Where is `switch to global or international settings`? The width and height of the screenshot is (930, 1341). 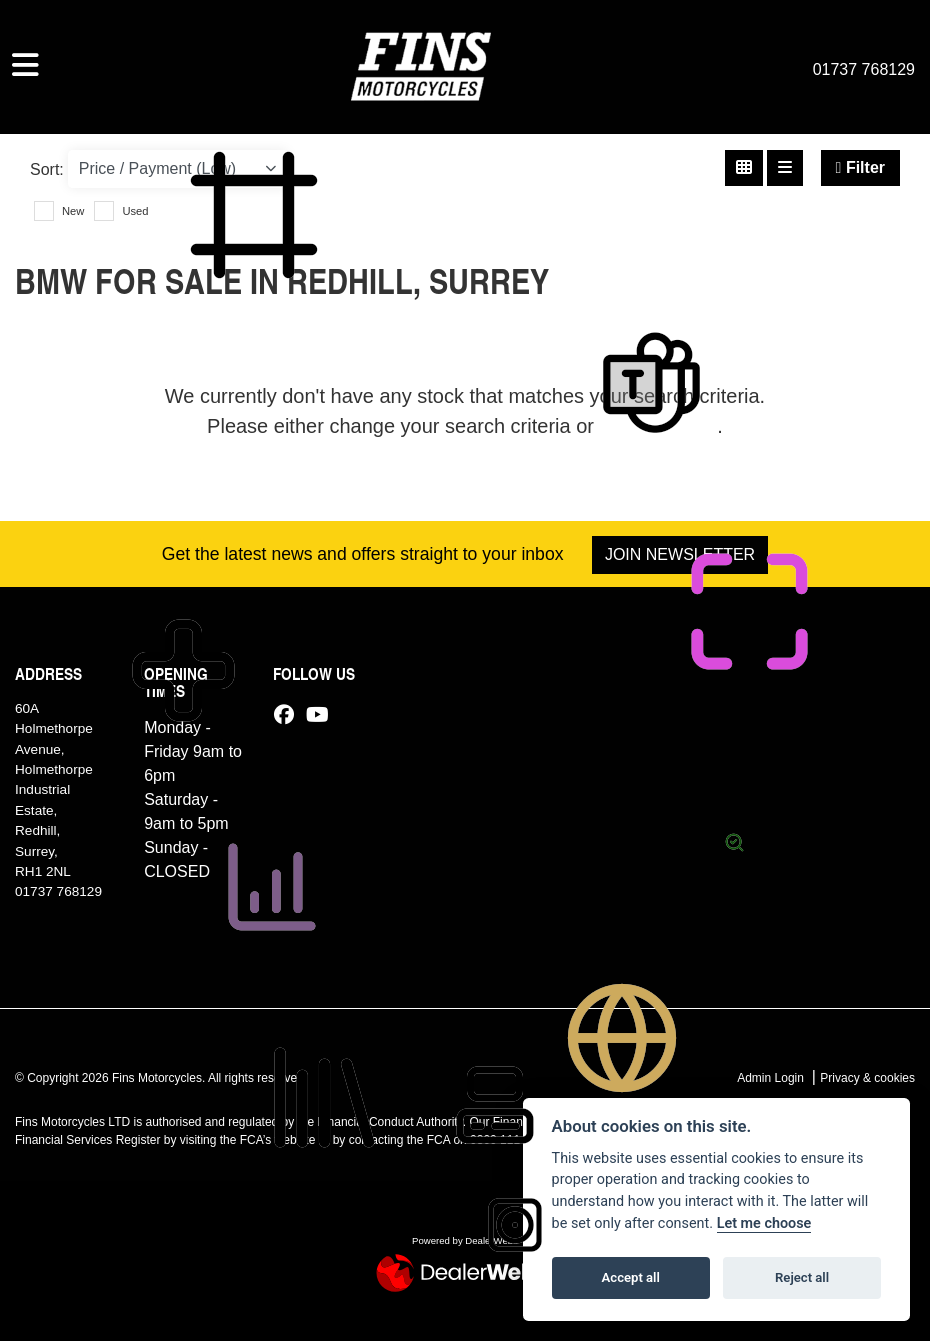
switch to global or international settings is located at coordinates (622, 1038).